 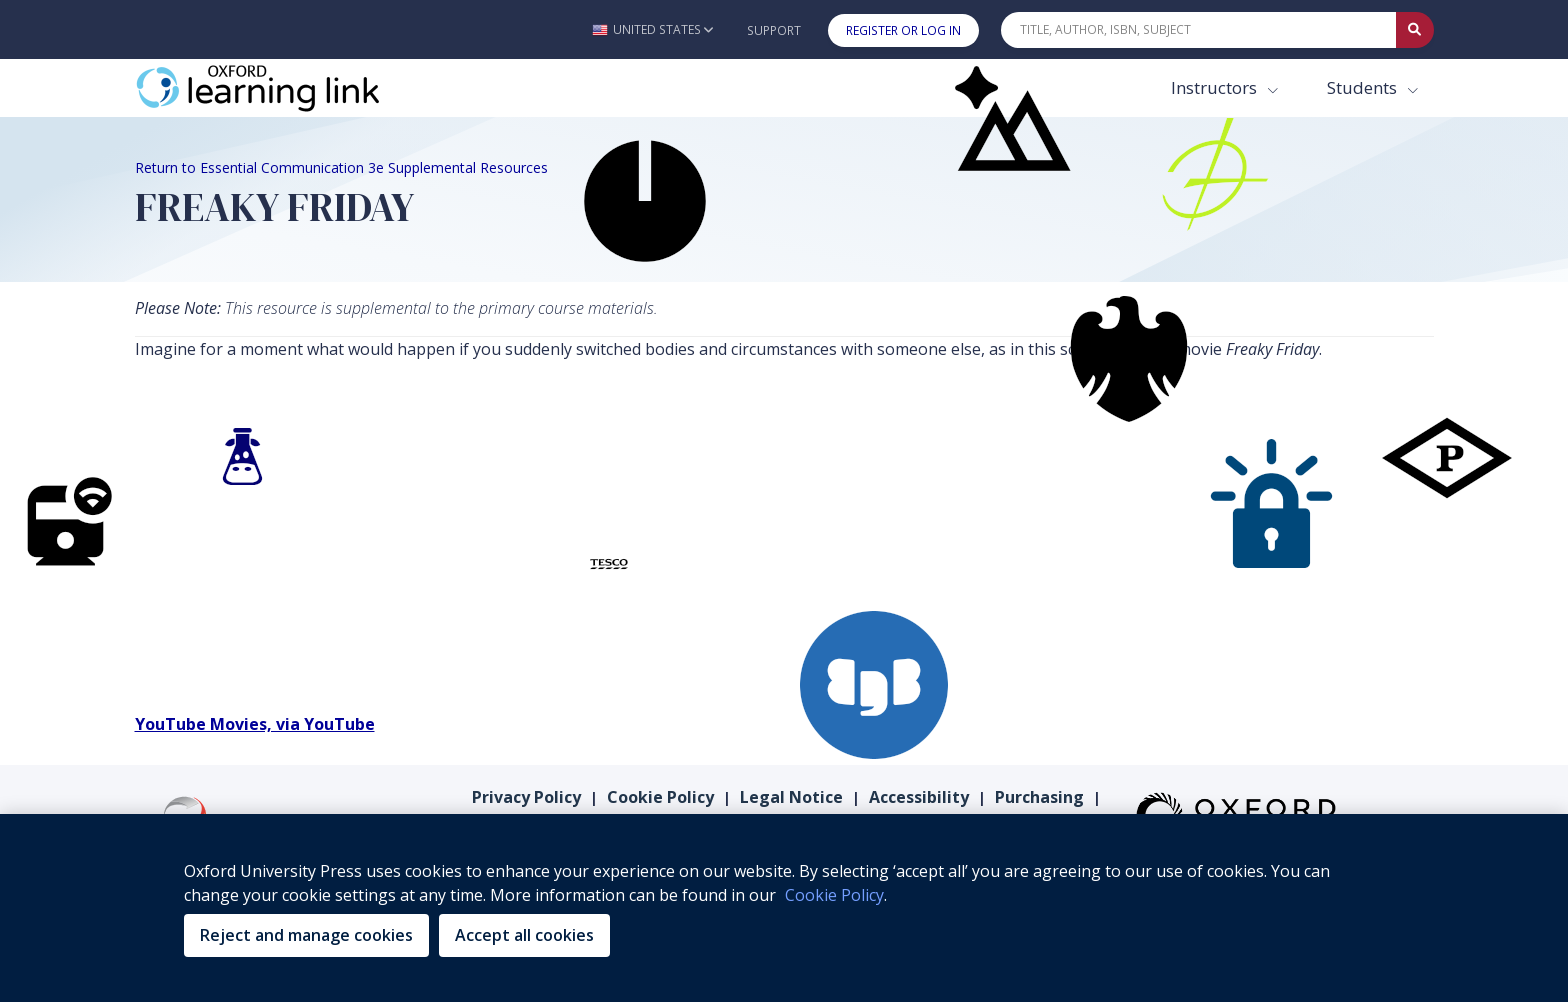 What do you see at coordinates (645, 201) in the screenshot?
I see `power off or shut down the device` at bounding box center [645, 201].